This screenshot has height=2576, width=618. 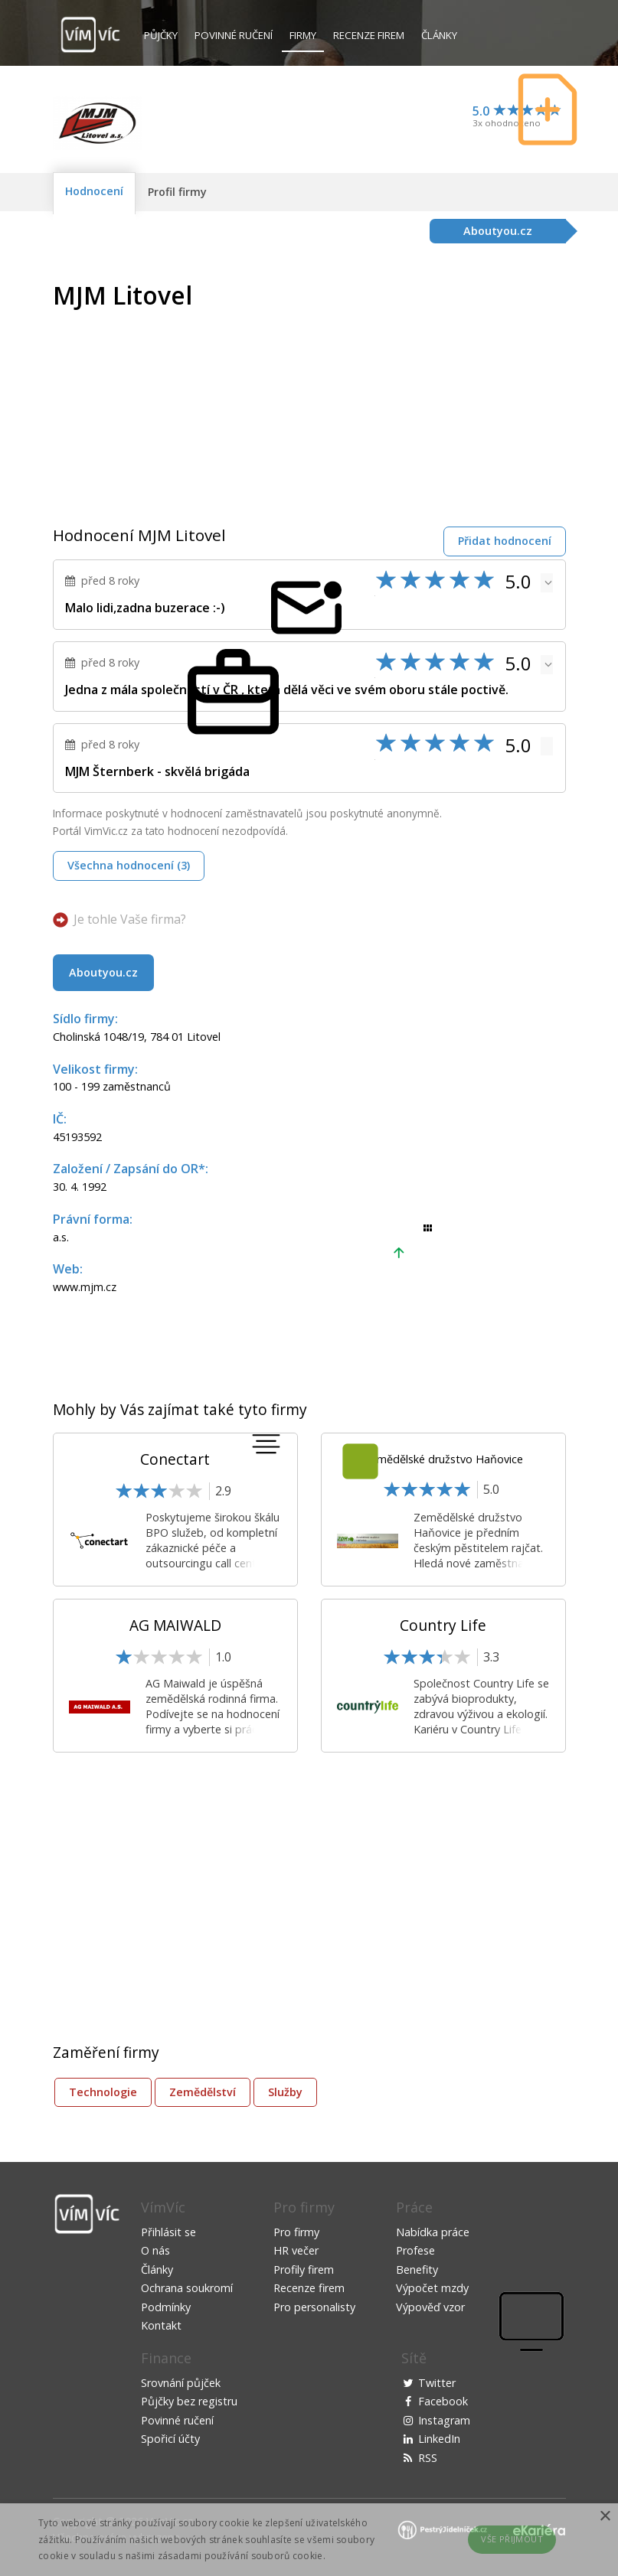 I want to click on access work or business-related content, so click(x=233, y=694).